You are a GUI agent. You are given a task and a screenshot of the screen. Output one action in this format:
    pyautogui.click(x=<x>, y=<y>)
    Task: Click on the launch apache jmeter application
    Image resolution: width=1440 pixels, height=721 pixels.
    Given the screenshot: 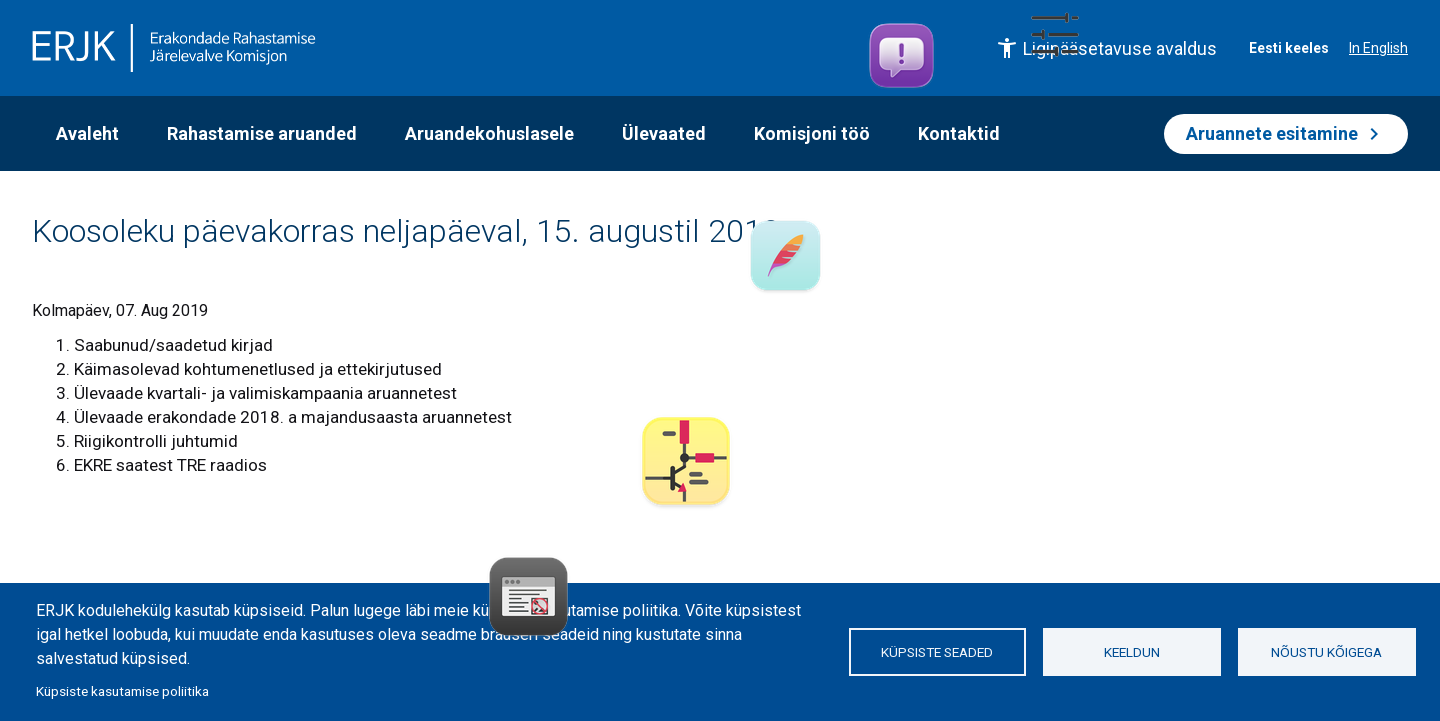 What is the action you would take?
    pyautogui.click(x=785, y=255)
    